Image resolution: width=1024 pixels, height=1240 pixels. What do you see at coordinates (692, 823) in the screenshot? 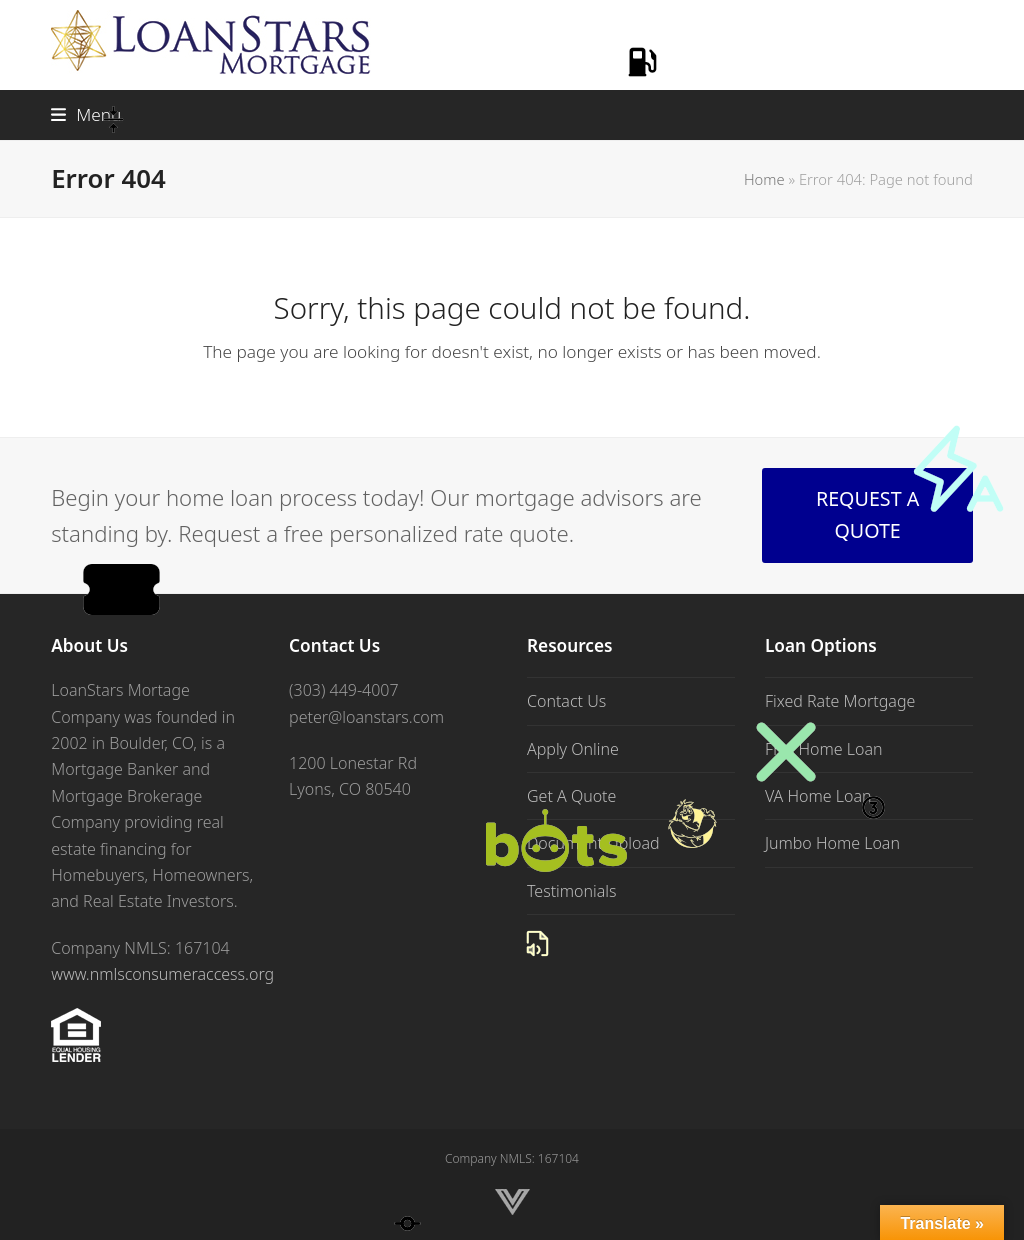
I see `the red yeti brand logo` at bounding box center [692, 823].